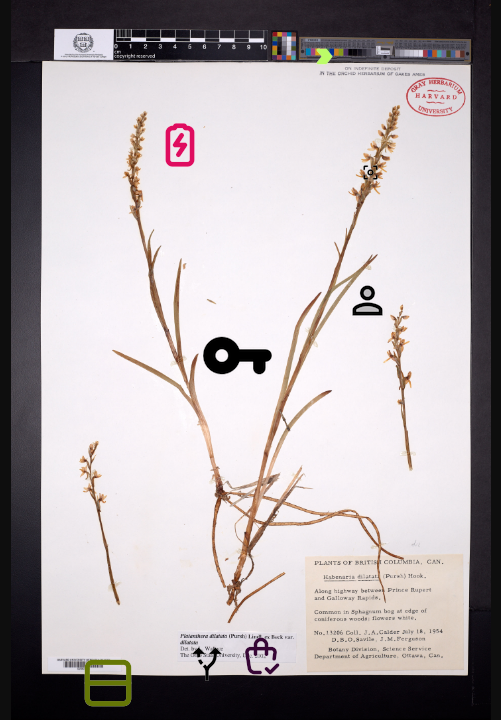 The image size is (501, 720). I want to click on view alternative routes, so click(207, 664).